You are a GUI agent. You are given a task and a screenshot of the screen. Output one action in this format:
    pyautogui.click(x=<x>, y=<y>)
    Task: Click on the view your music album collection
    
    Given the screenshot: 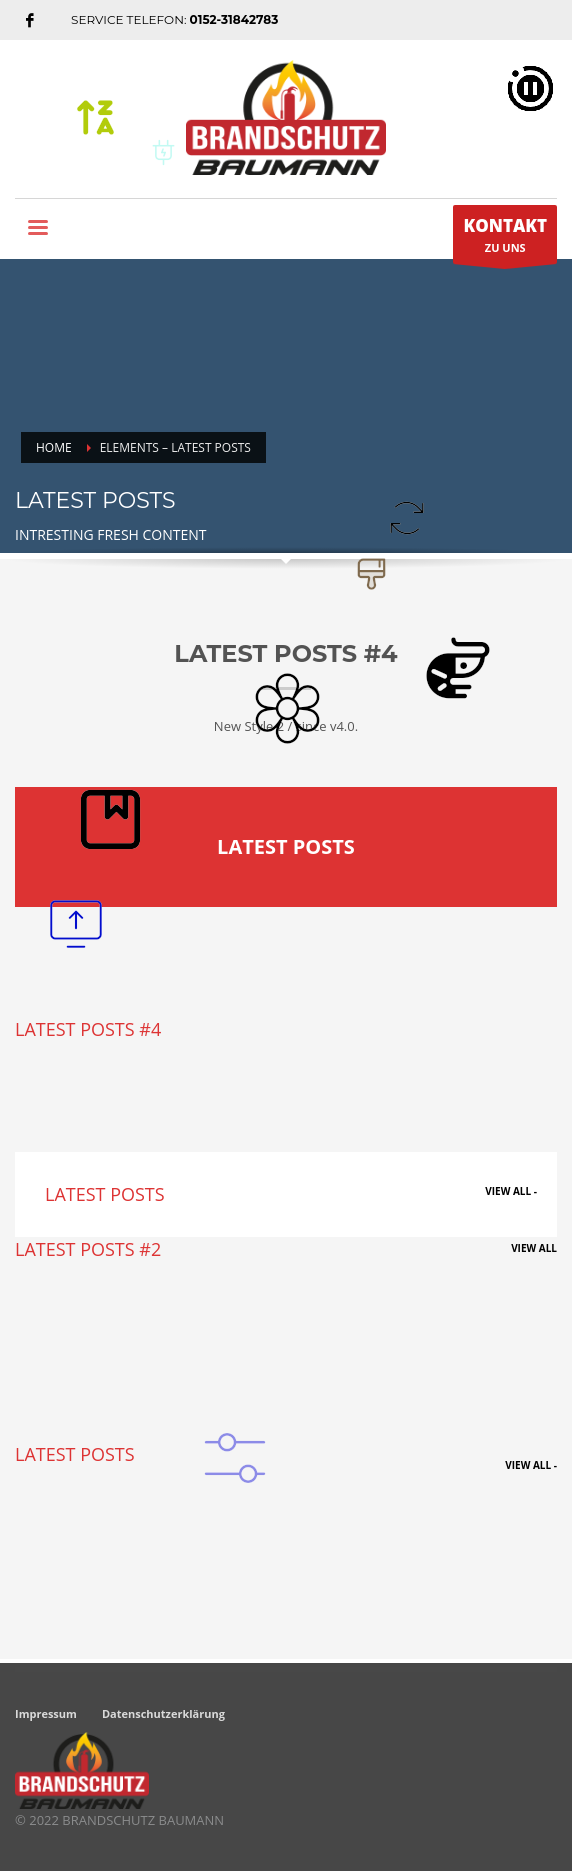 What is the action you would take?
    pyautogui.click(x=110, y=819)
    